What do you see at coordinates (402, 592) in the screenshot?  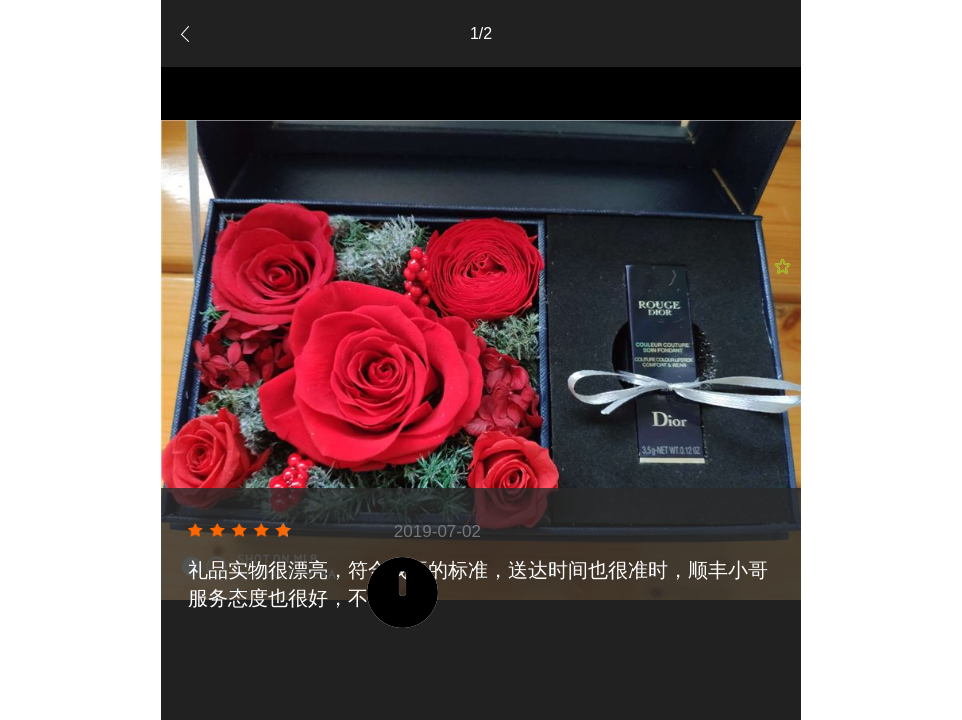 I see `indicates 12 o'clock or noon/midnight` at bounding box center [402, 592].